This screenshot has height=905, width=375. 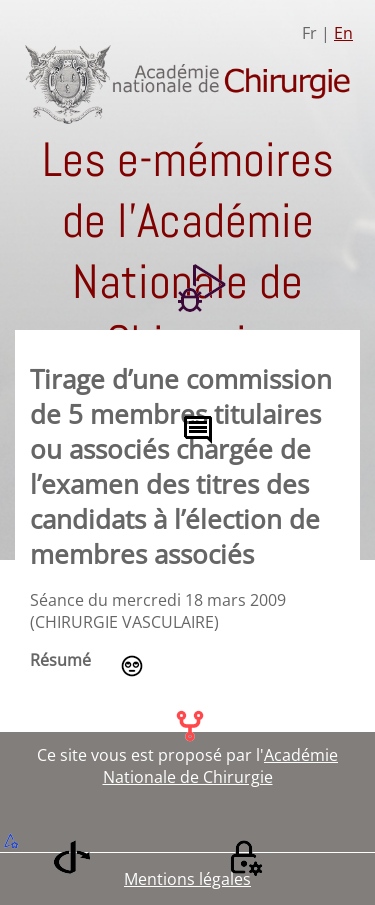 I want to click on sign in with OpenID authentication, so click(x=72, y=857).